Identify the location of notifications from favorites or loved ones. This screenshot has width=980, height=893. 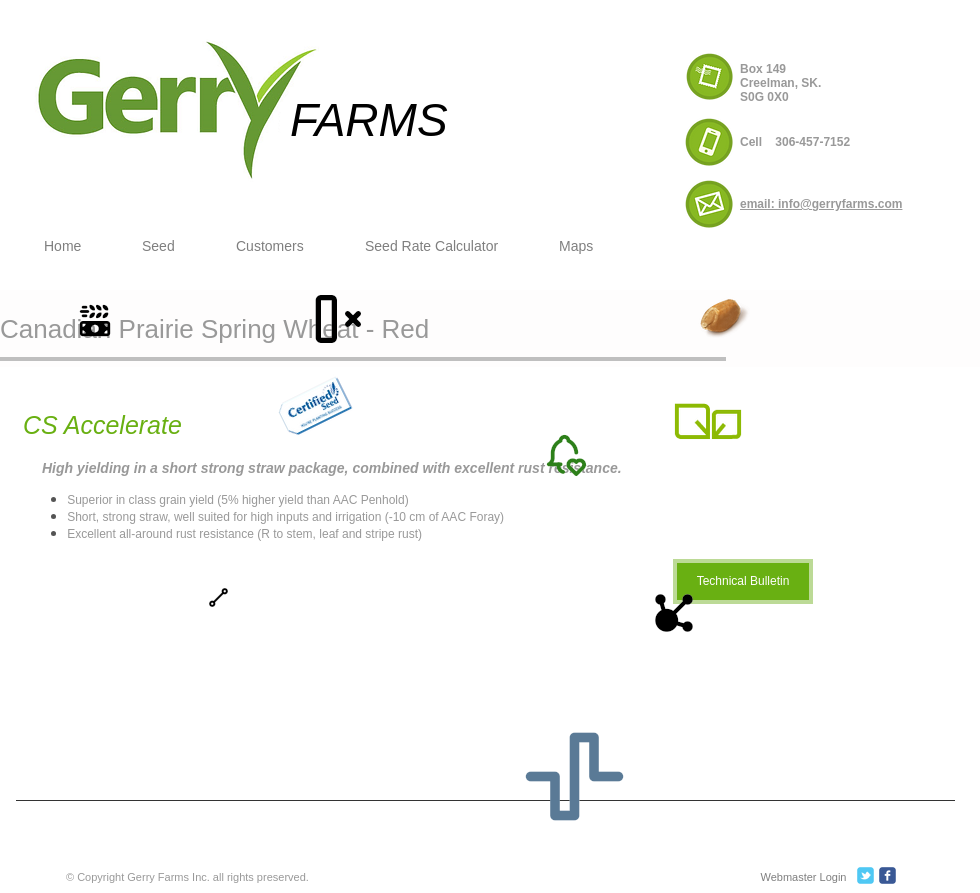
(564, 454).